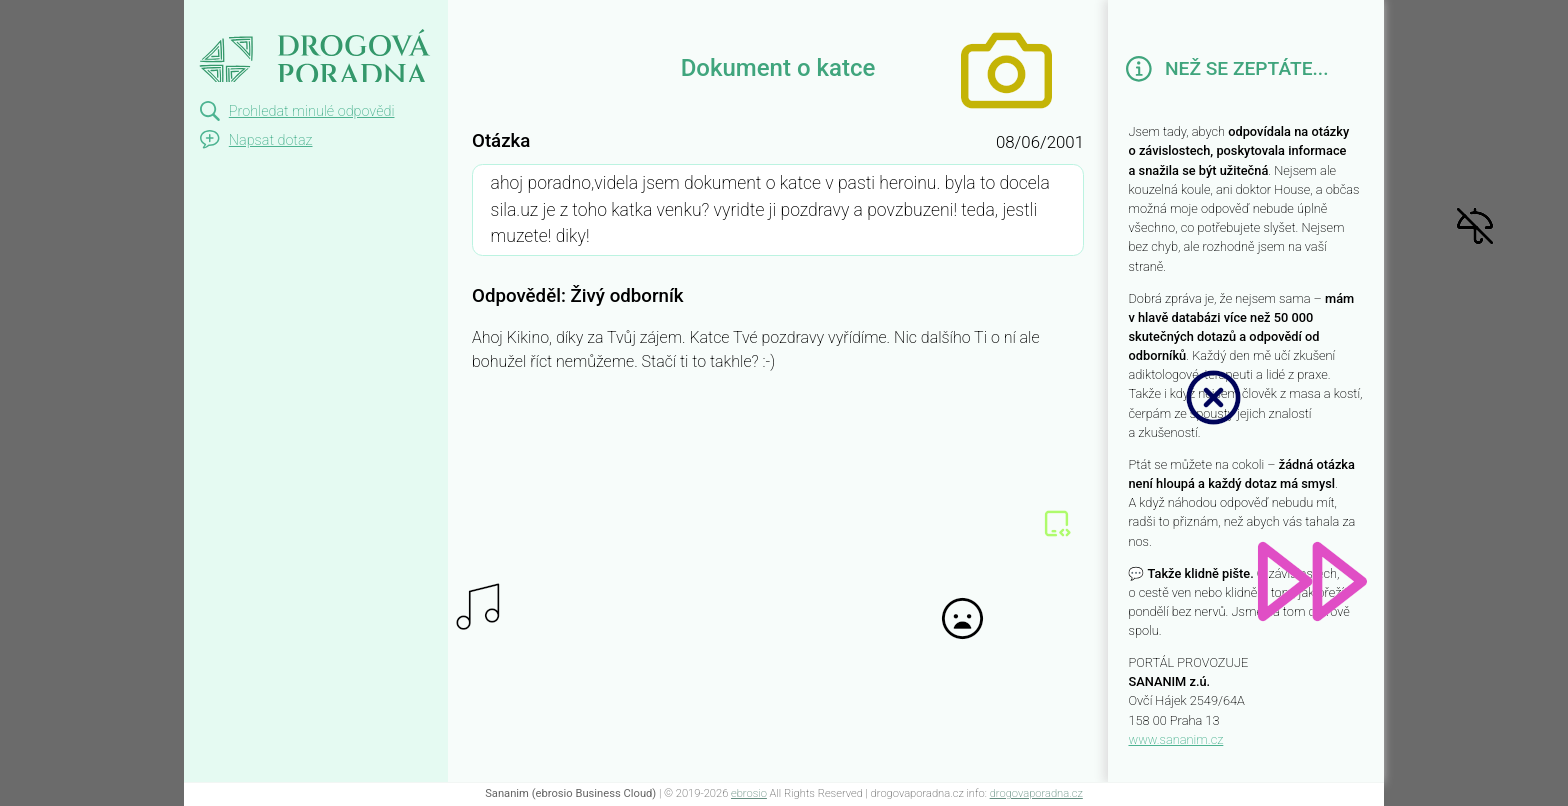  I want to click on close or dismiss a dialog, so click(1213, 397).